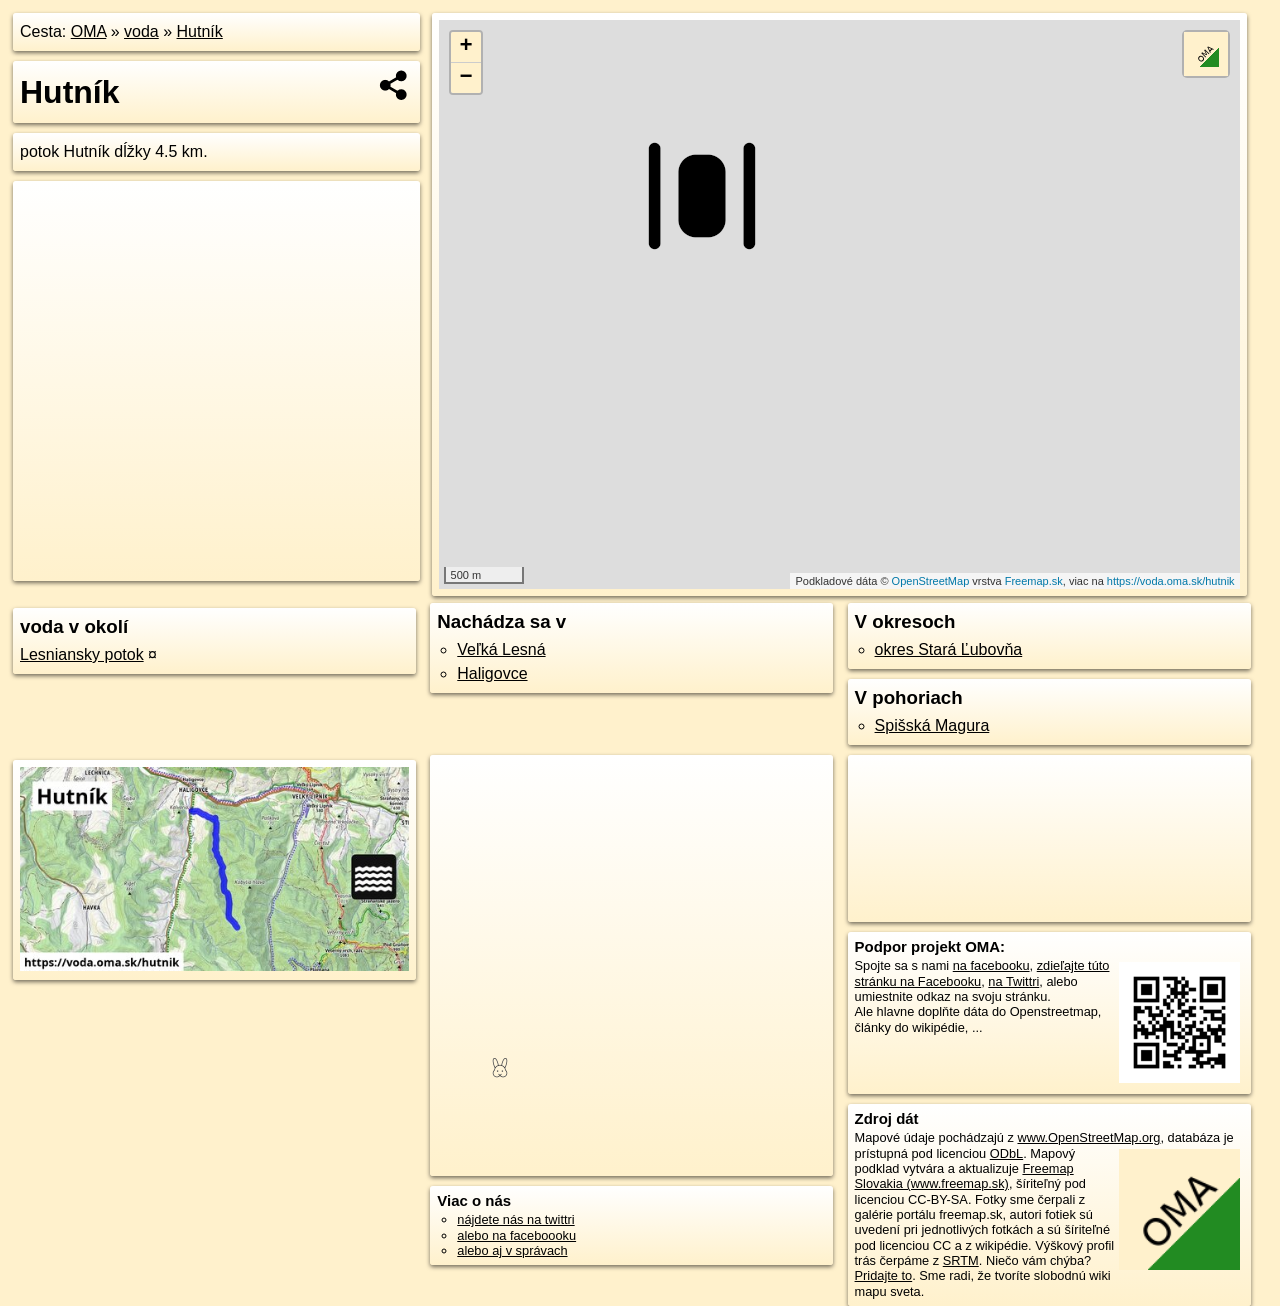 The width and height of the screenshot is (1280, 1306). What do you see at coordinates (500, 1068) in the screenshot?
I see `access pet or animal-related features` at bounding box center [500, 1068].